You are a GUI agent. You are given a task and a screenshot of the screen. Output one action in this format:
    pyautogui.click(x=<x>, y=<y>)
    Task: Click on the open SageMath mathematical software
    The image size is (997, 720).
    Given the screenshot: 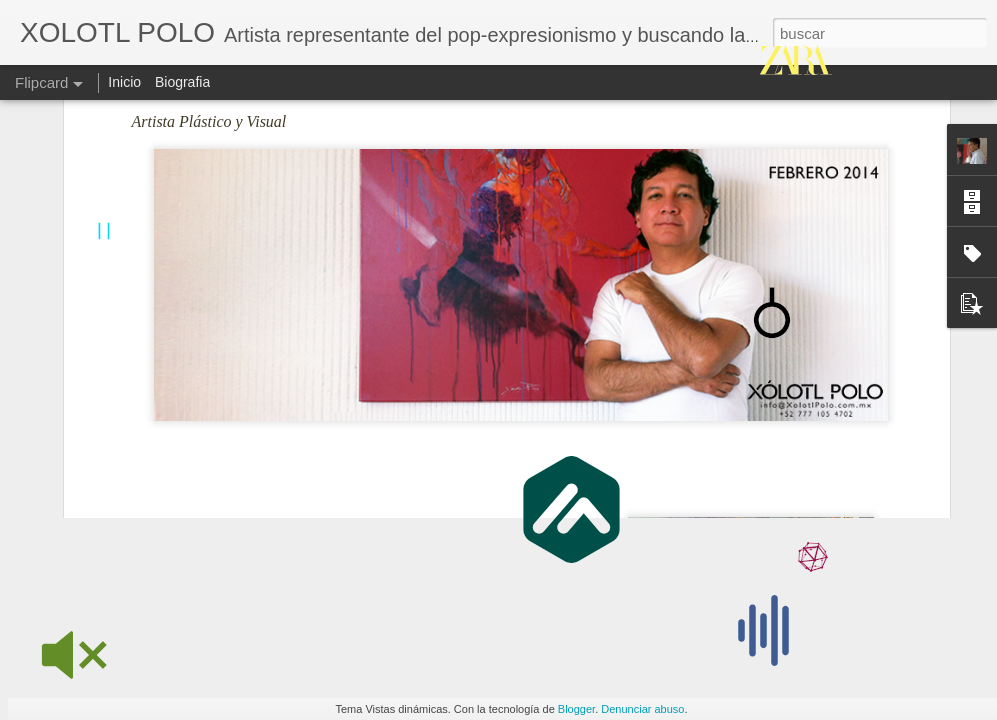 What is the action you would take?
    pyautogui.click(x=813, y=557)
    